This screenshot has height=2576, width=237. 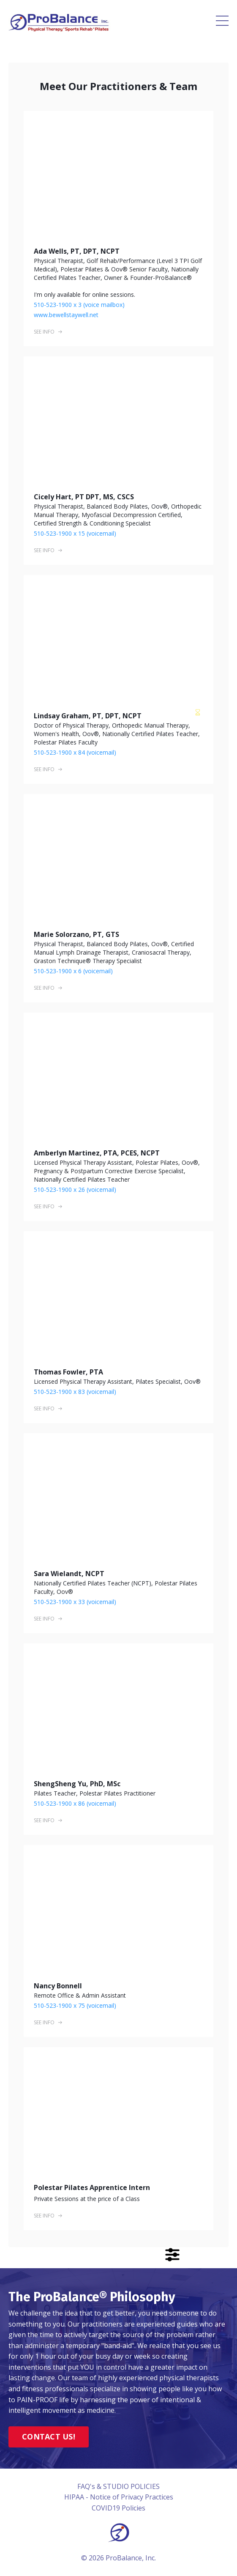 I want to click on adjust settings or preferences, so click(x=172, y=2255).